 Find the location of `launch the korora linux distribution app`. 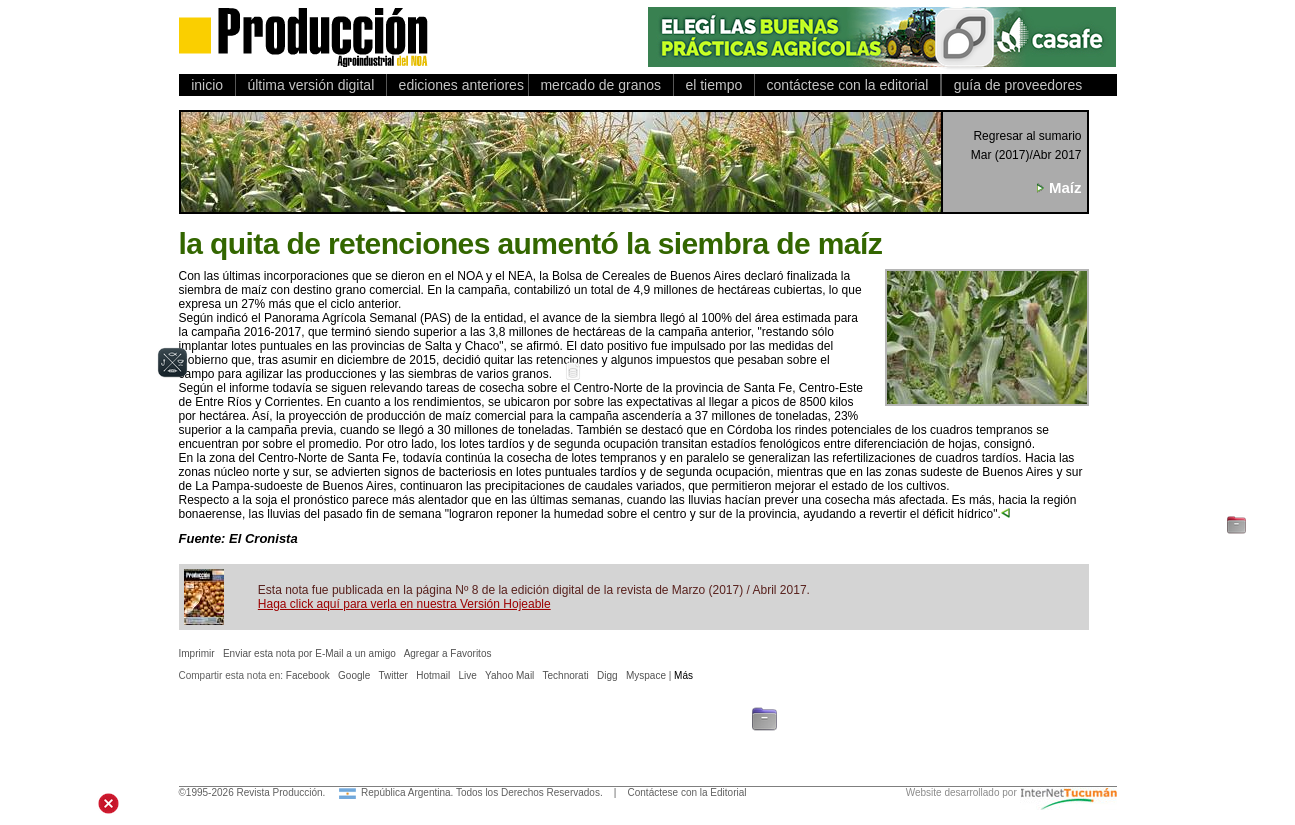

launch the korora linux distribution app is located at coordinates (964, 37).